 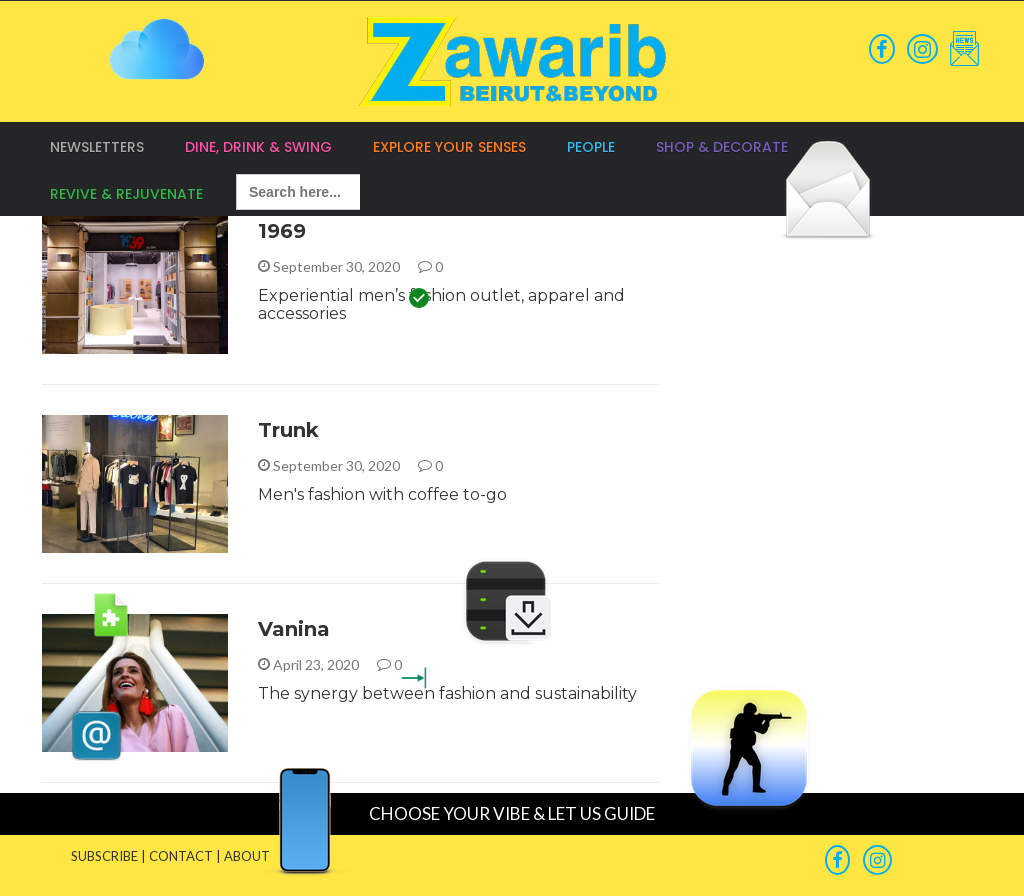 I want to click on configure network server installation settings, so click(x=506, y=602).